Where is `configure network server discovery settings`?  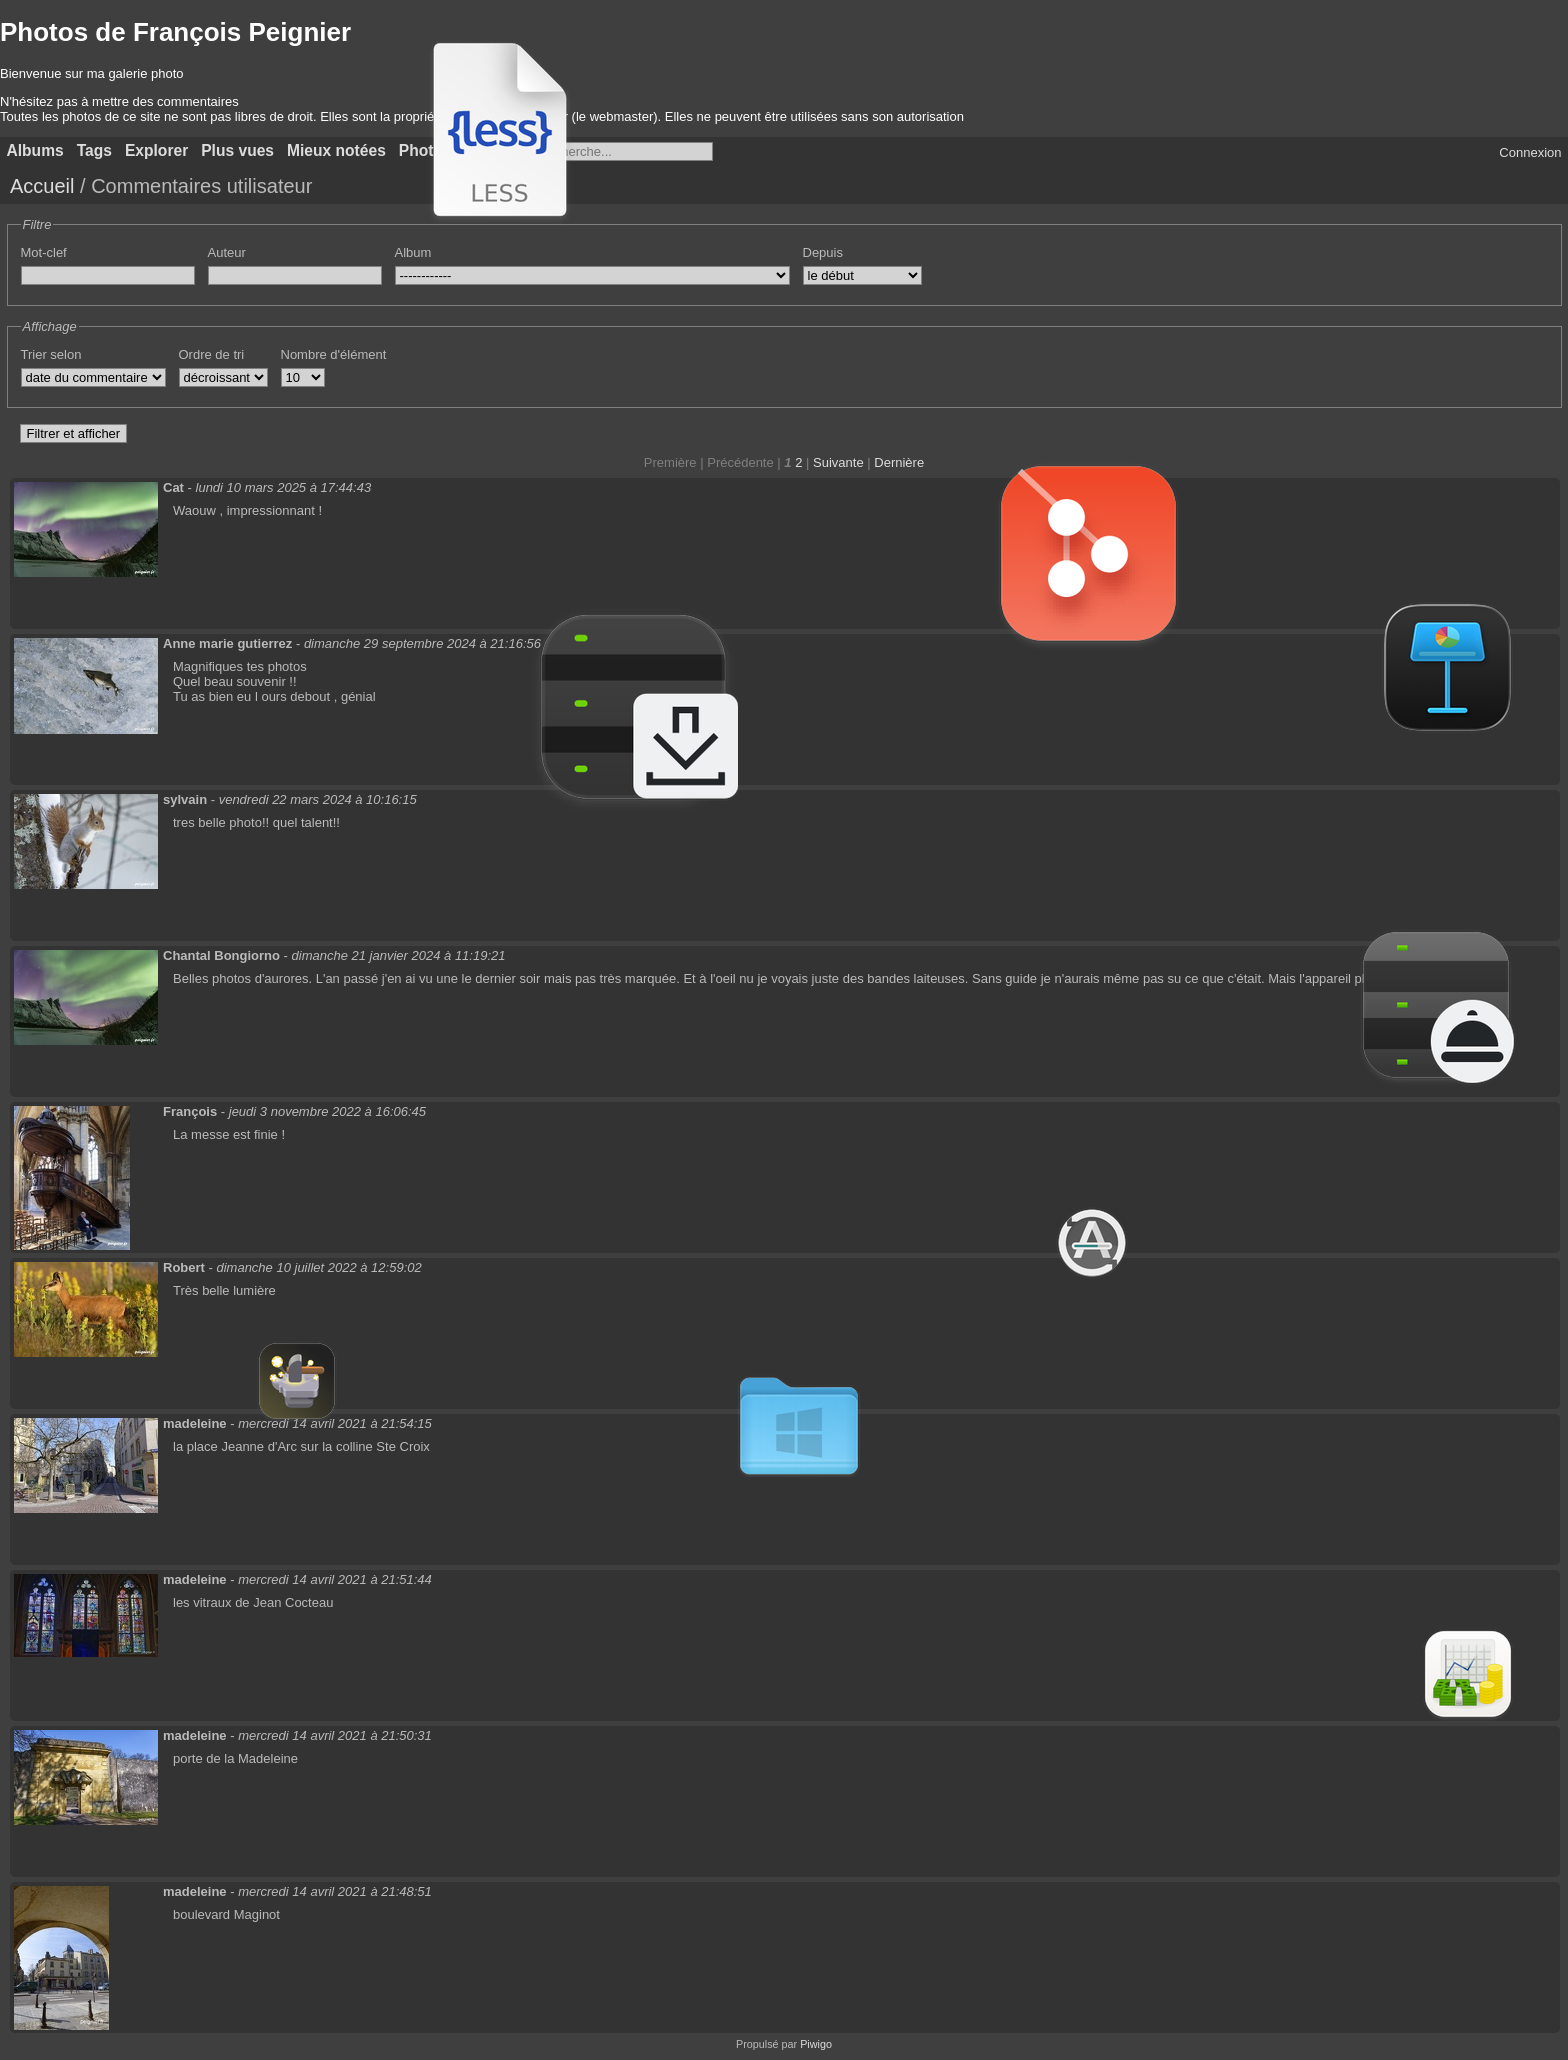
configure network server discovery settings is located at coordinates (1436, 1005).